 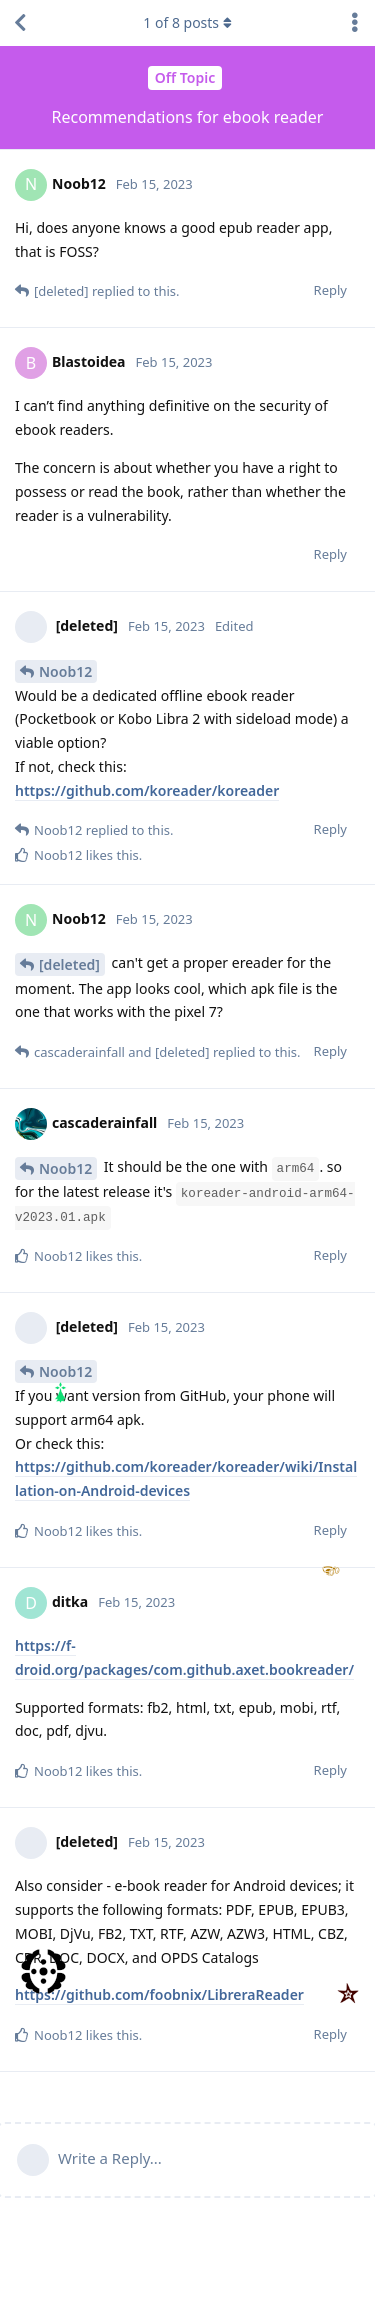 What do you see at coordinates (60, 1392) in the screenshot?
I see `heraldic ermine symbol used in coat of arms or crest designs` at bounding box center [60, 1392].